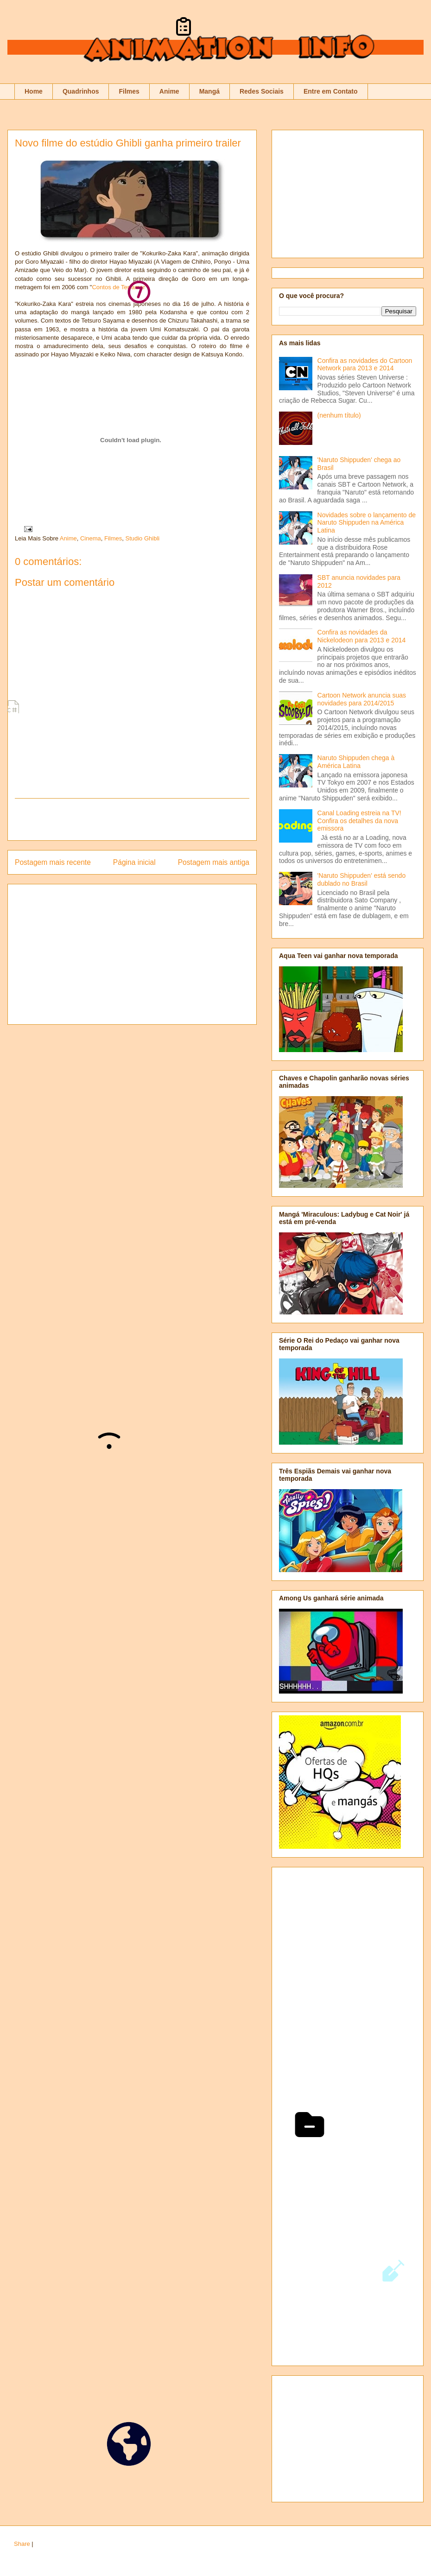  Describe the element at coordinates (109, 1428) in the screenshot. I see `indicates weak wifi signal strength` at that location.